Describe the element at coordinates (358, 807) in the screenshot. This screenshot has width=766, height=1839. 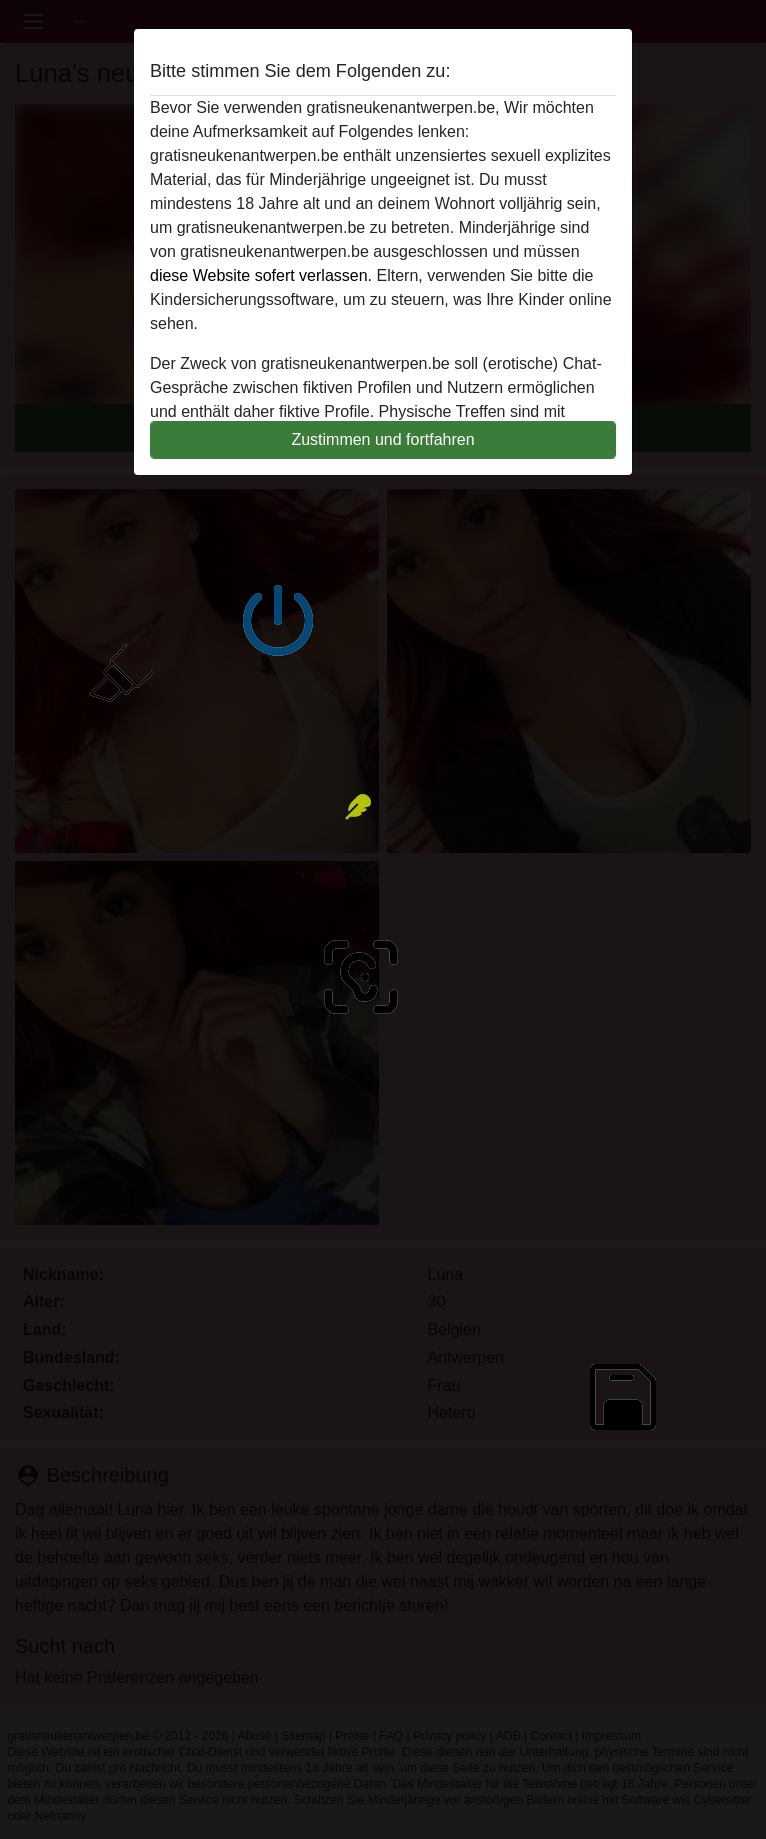
I see `compose a new message or post` at that location.